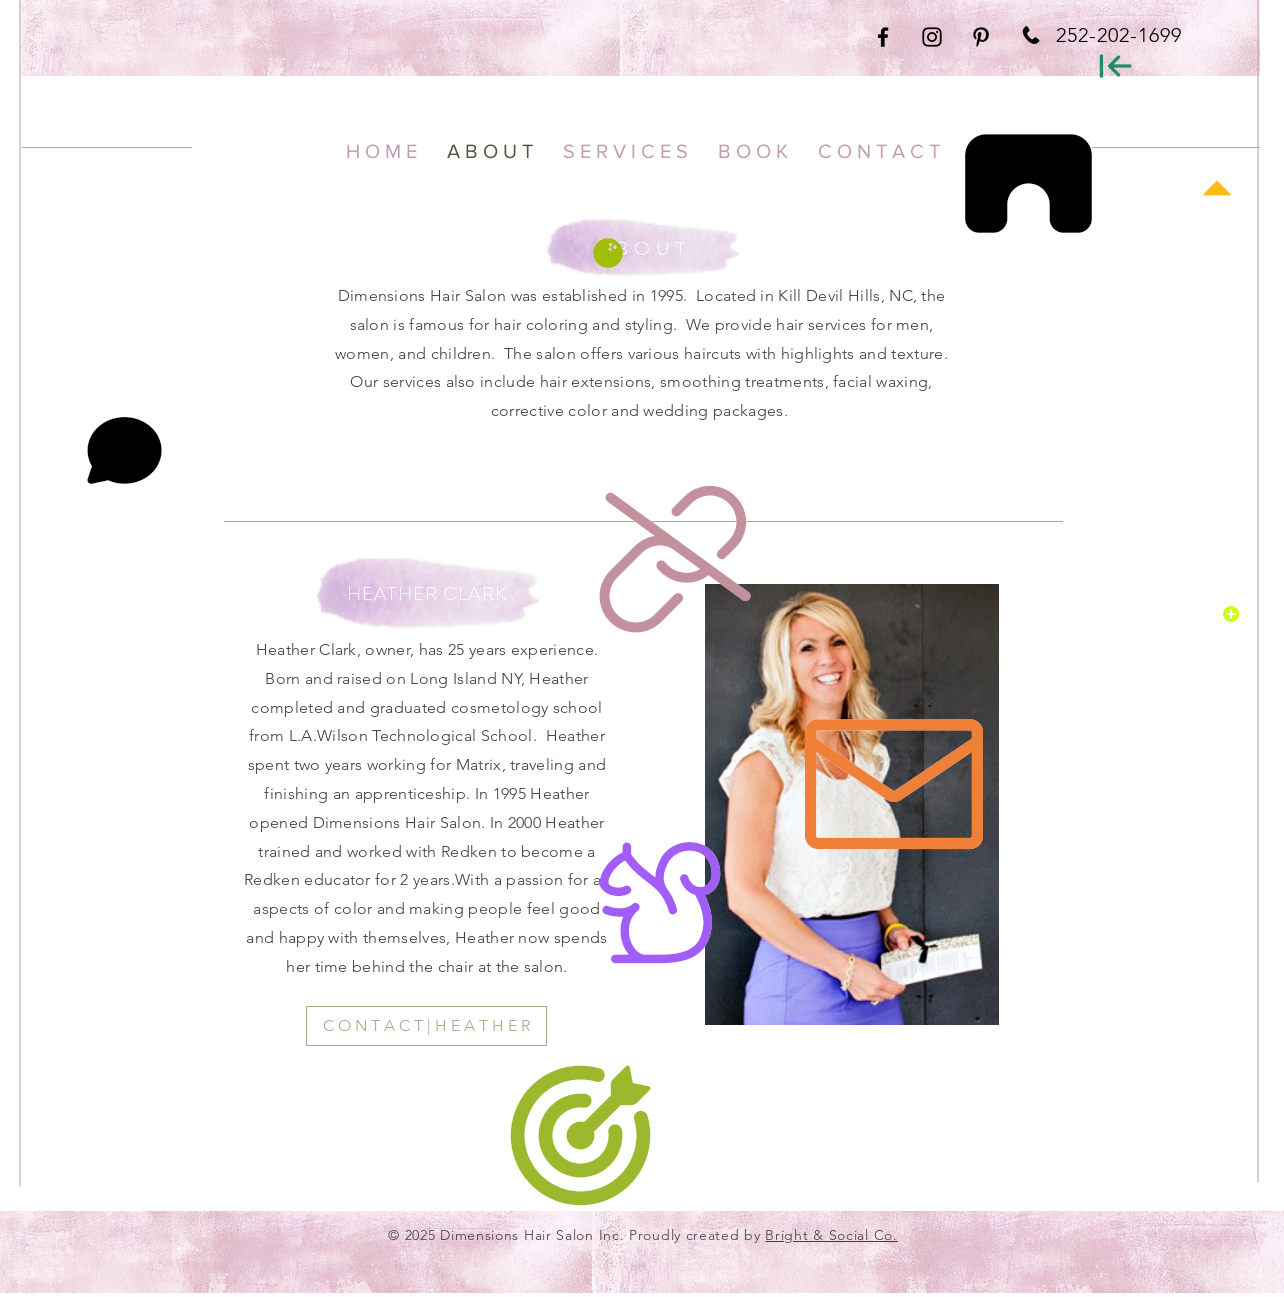 The width and height of the screenshot is (1284, 1297). I want to click on view project goals or milestones, so click(580, 1135).